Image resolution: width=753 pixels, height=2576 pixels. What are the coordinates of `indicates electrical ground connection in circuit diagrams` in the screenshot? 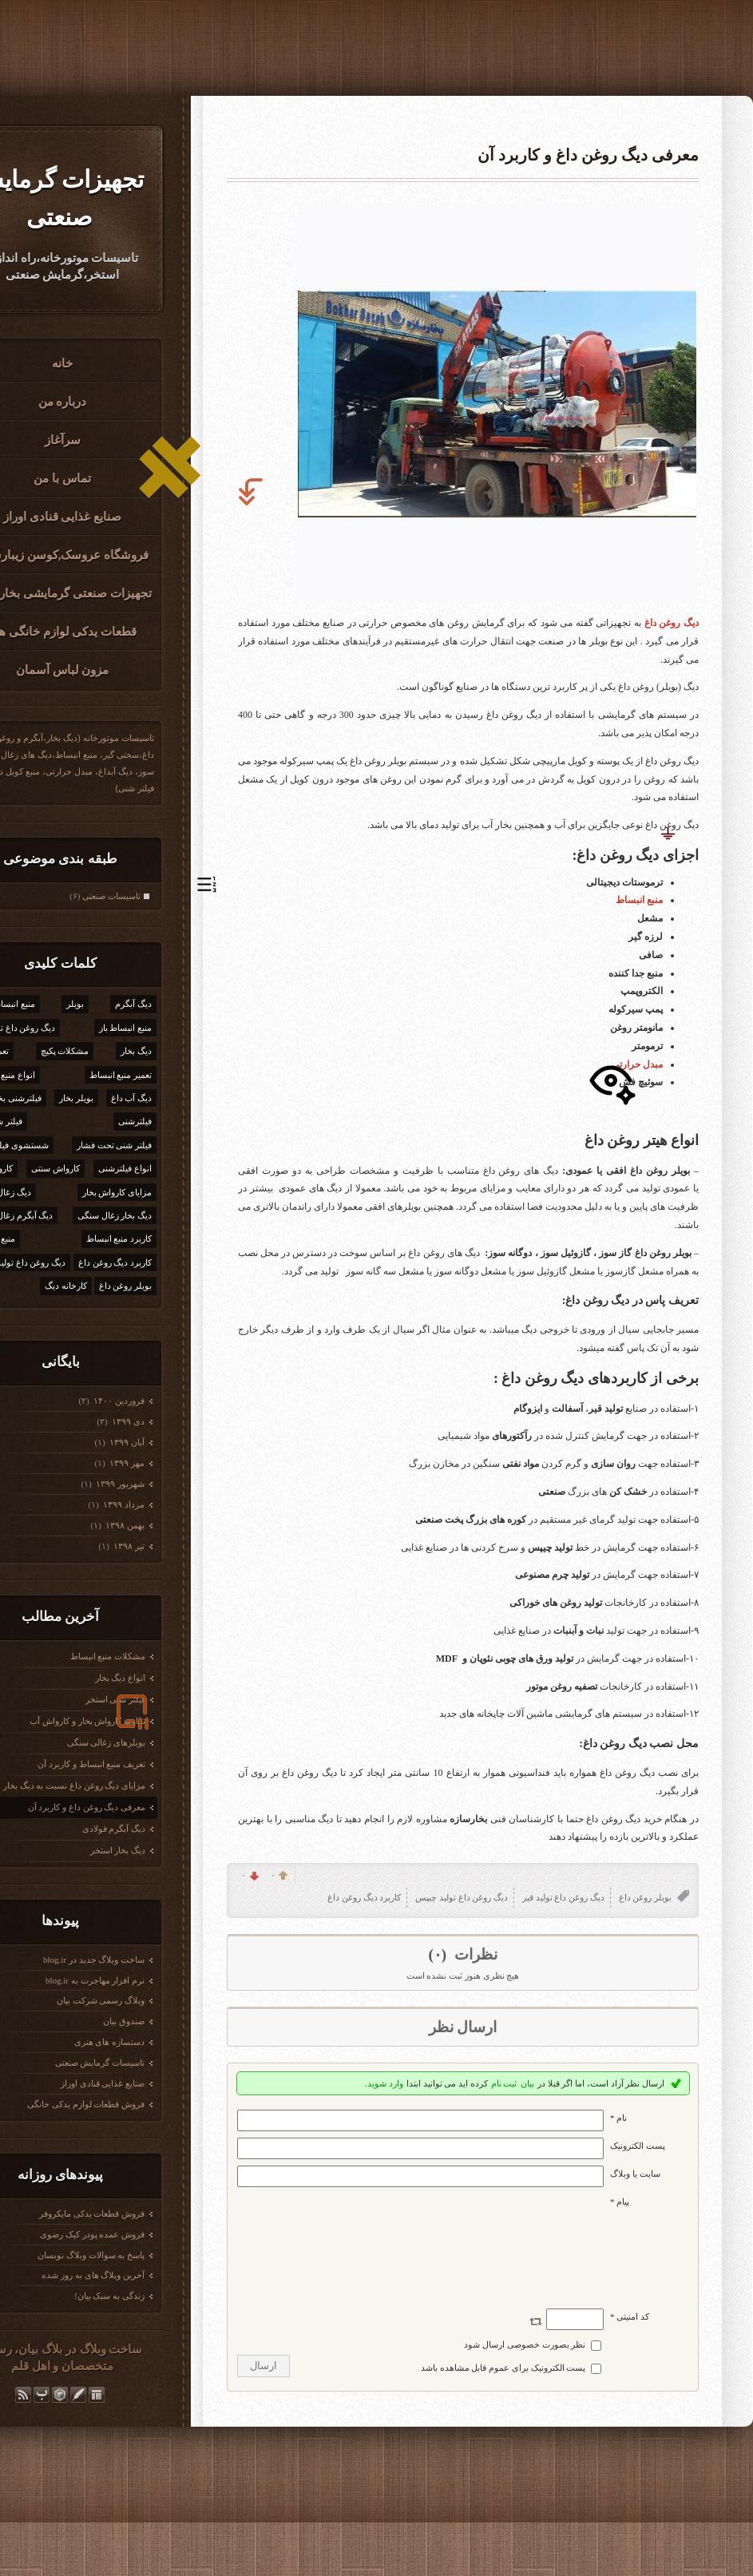 It's located at (668, 833).